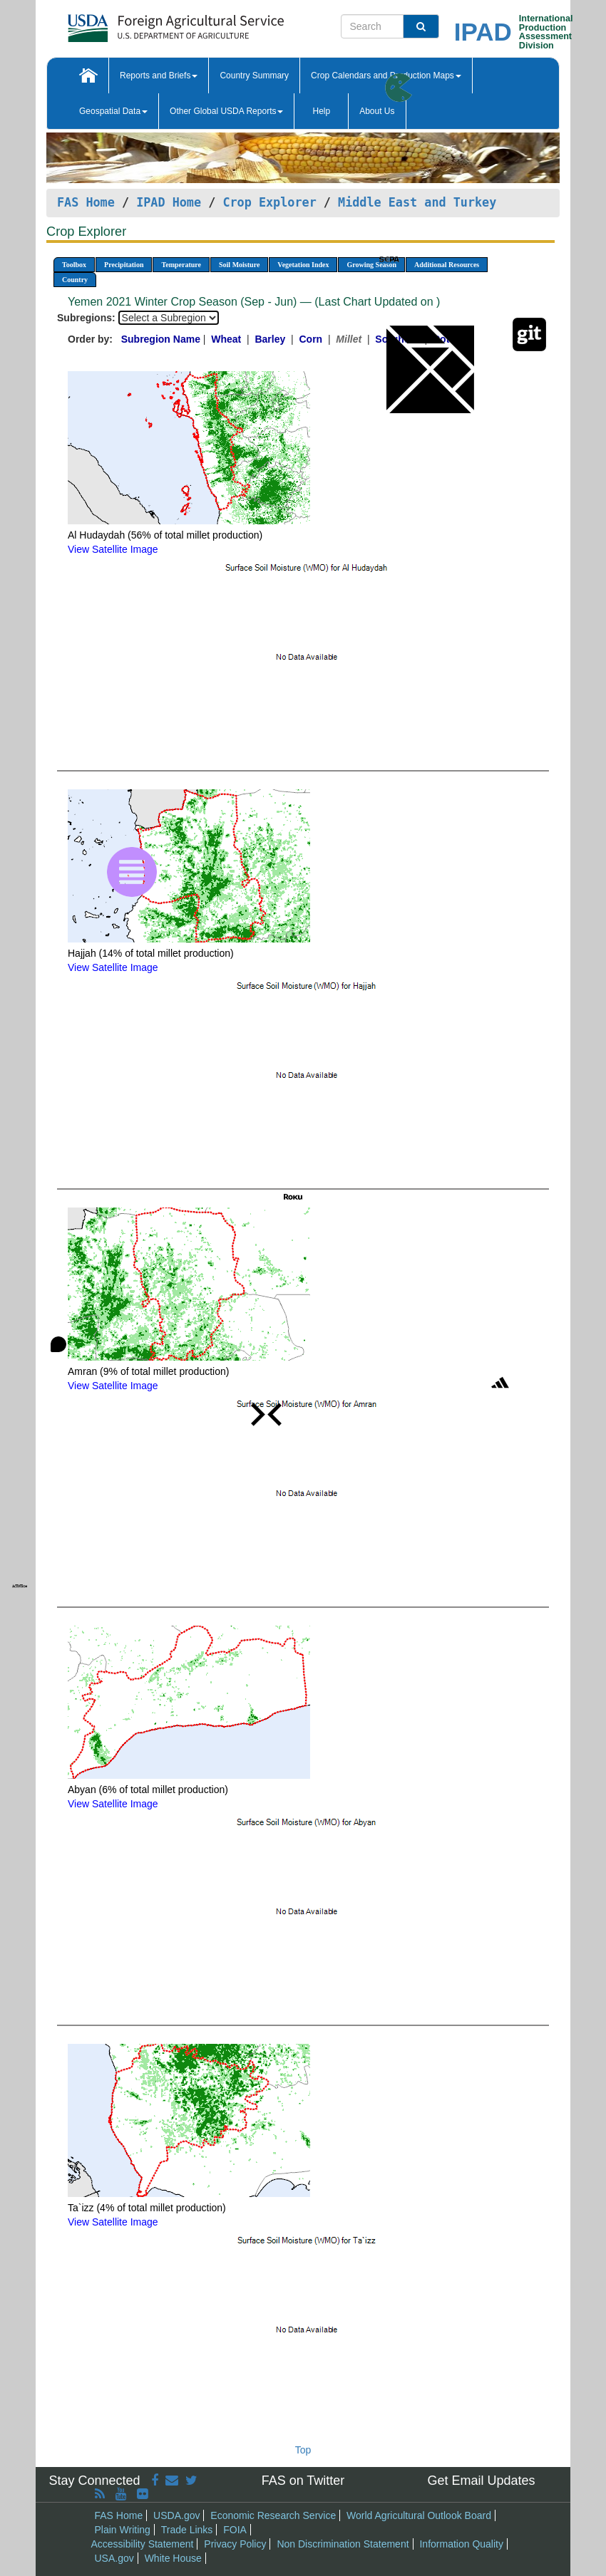 This screenshot has width=606, height=2576. What do you see at coordinates (132, 872) in the screenshot?
I see `MAAS (Metal as a Service) logo` at bounding box center [132, 872].